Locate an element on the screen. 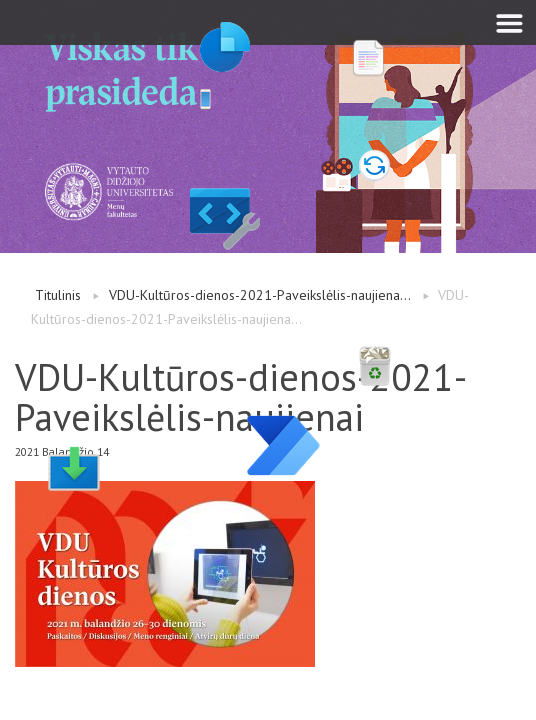  indicates content is syncing or refreshing is located at coordinates (391, 148).